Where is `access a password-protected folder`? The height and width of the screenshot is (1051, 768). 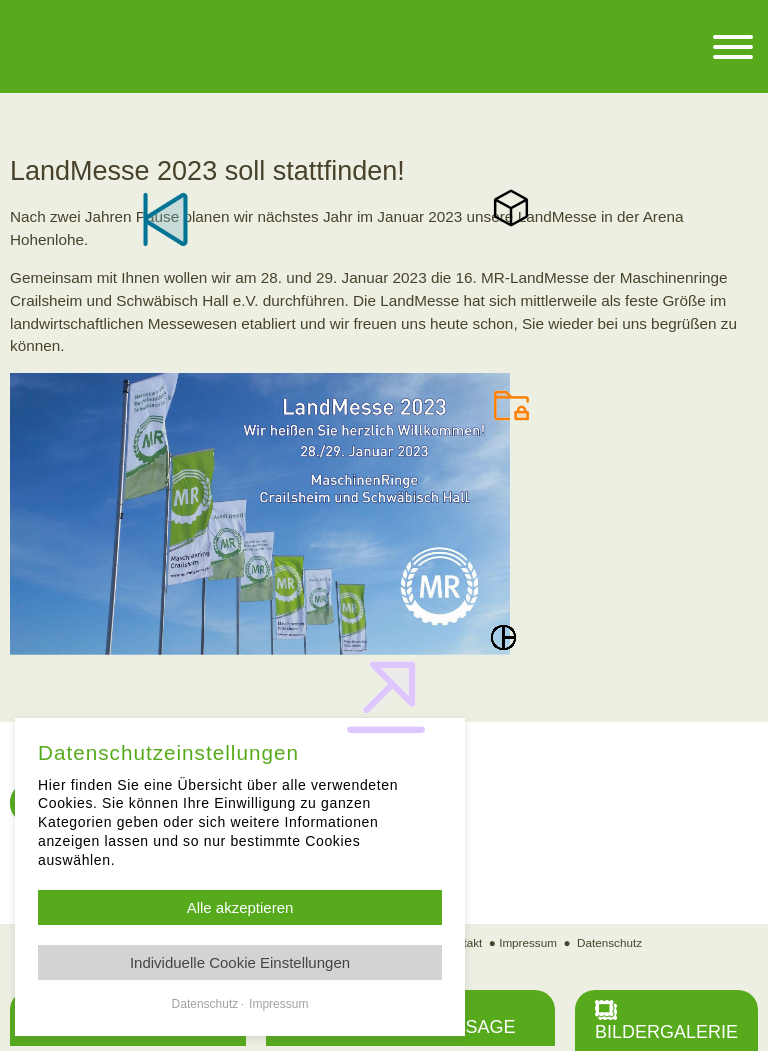
access a password-protected folder is located at coordinates (511, 405).